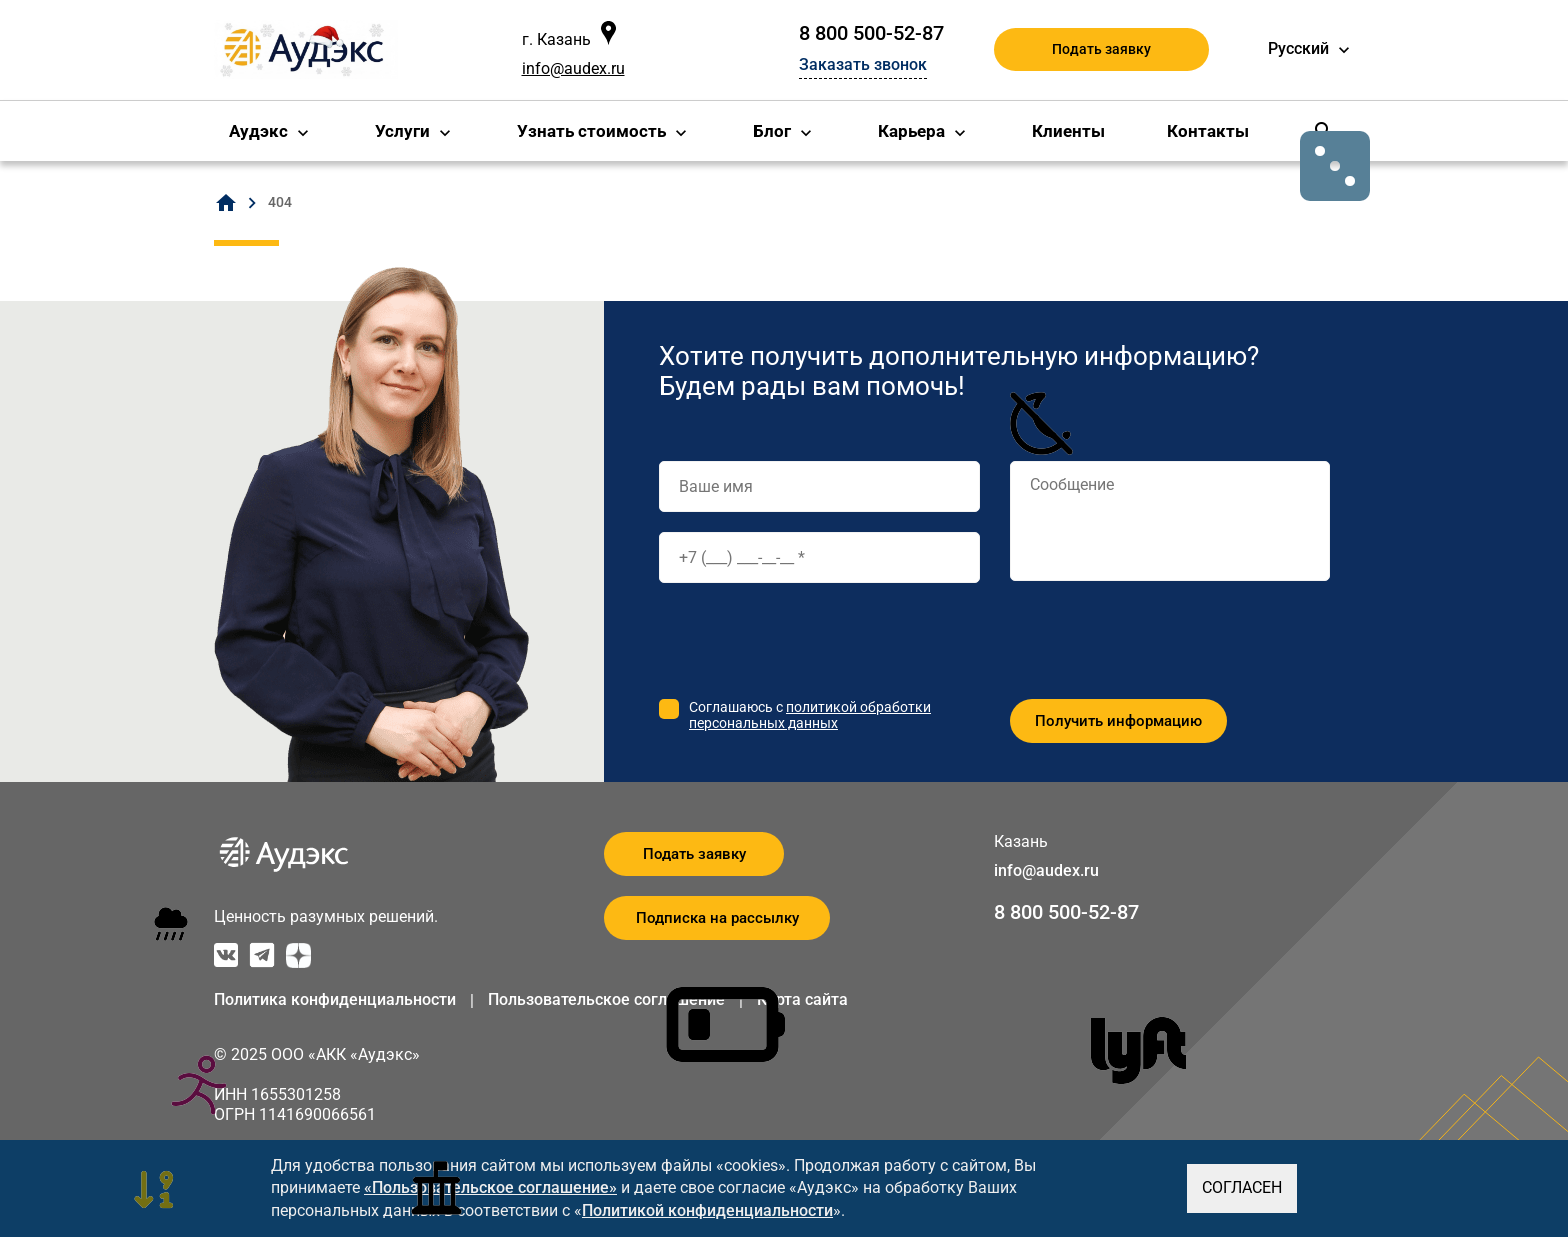 The image size is (1568, 1237). What do you see at coordinates (1138, 1050) in the screenshot?
I see `open the Lyft app` at bounding box center [1138, 1050].